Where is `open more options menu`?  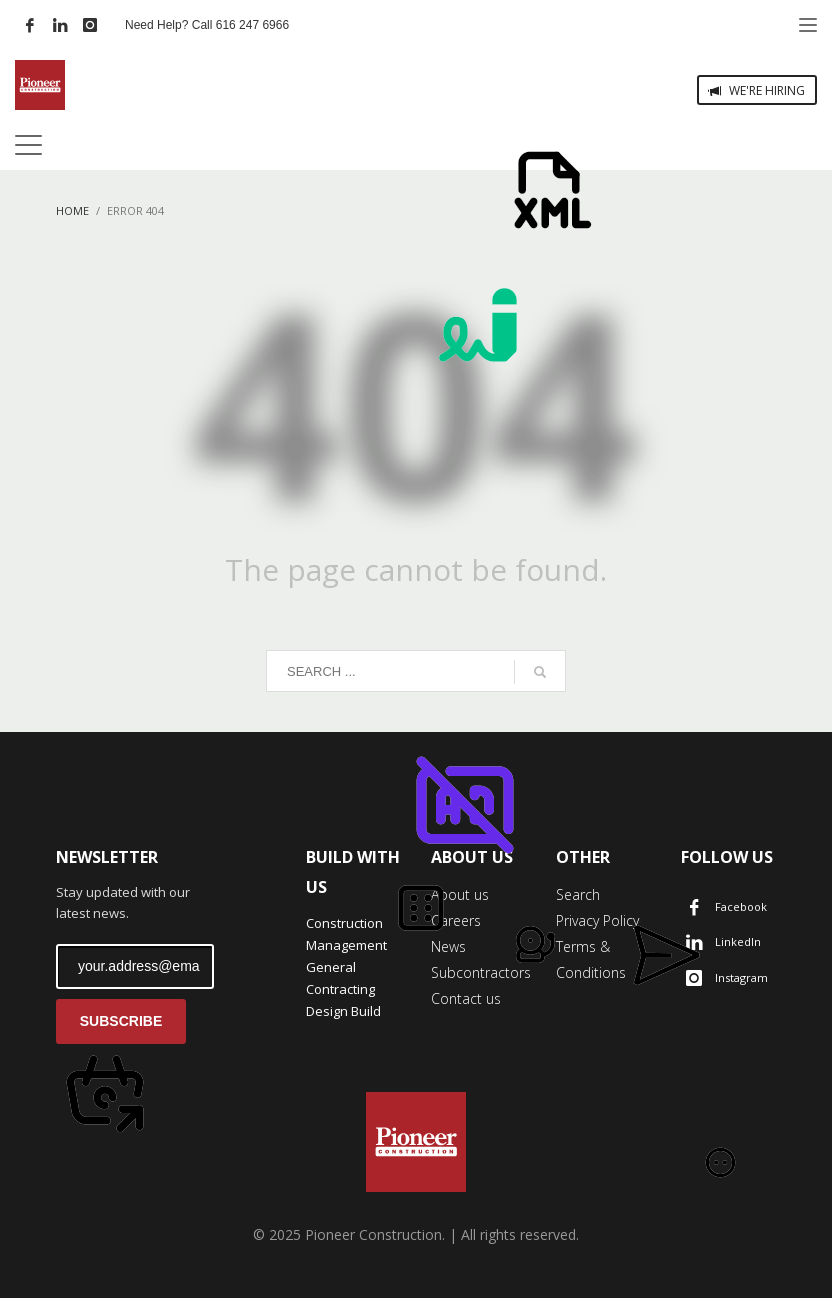 open more options menu is located at coordinates (720, 1162).